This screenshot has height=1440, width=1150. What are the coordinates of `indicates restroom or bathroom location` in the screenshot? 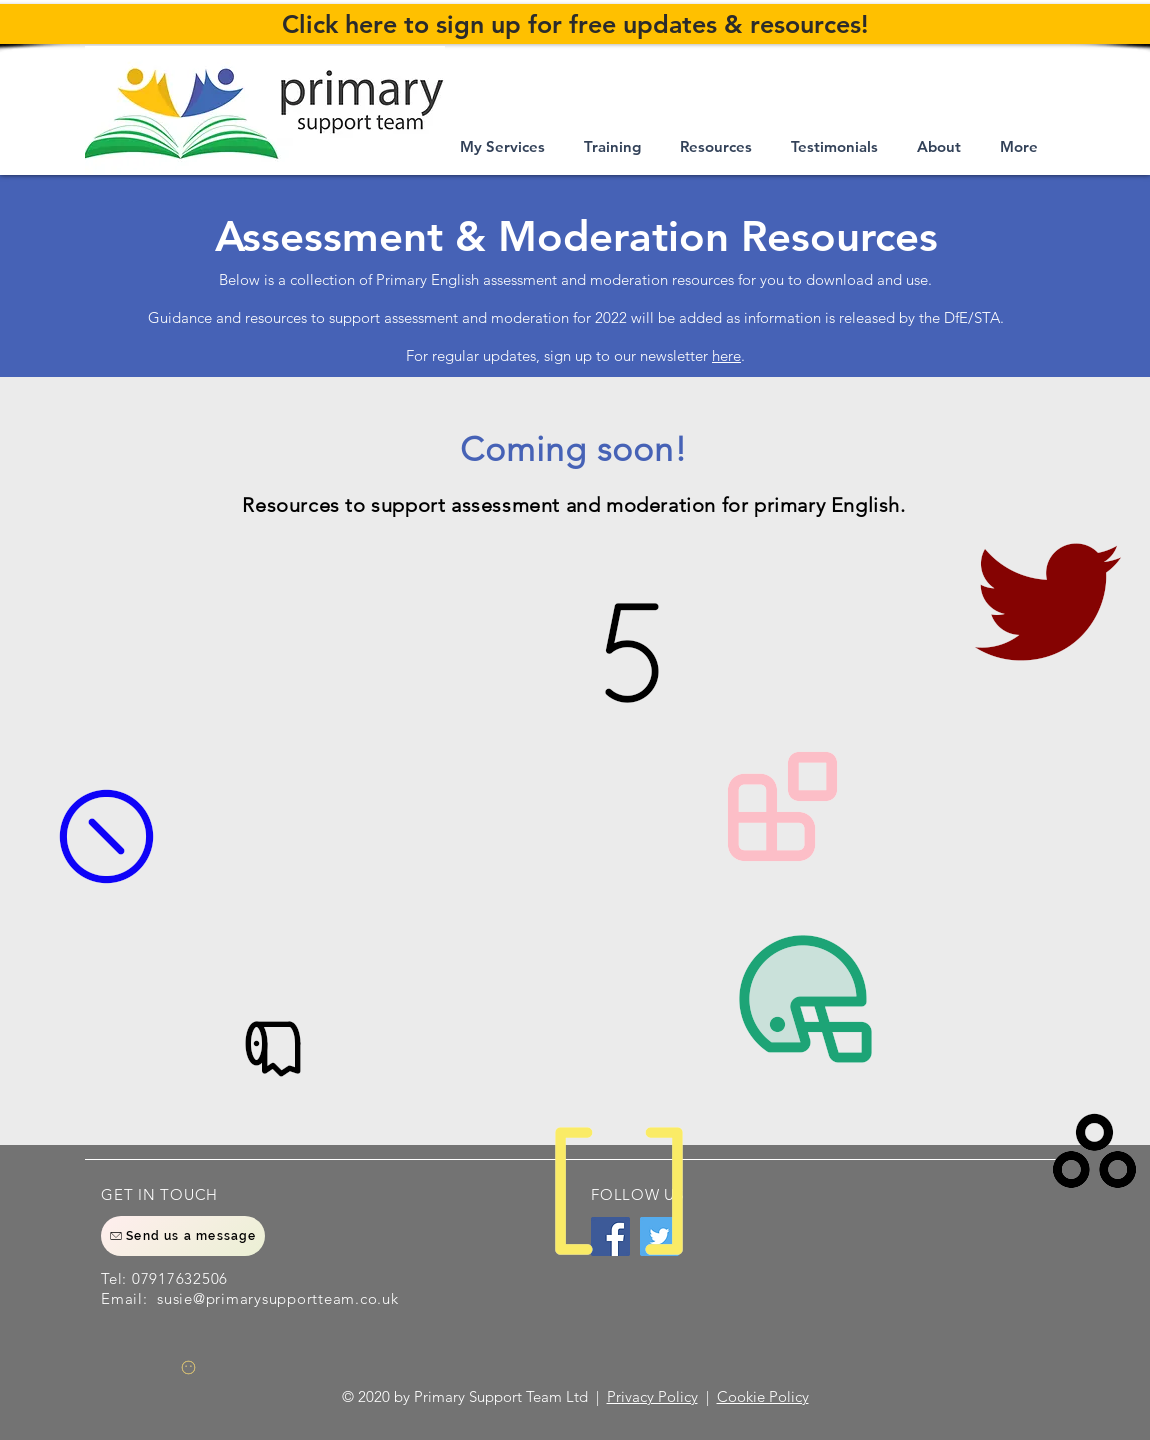 It's located at (273, 1049).